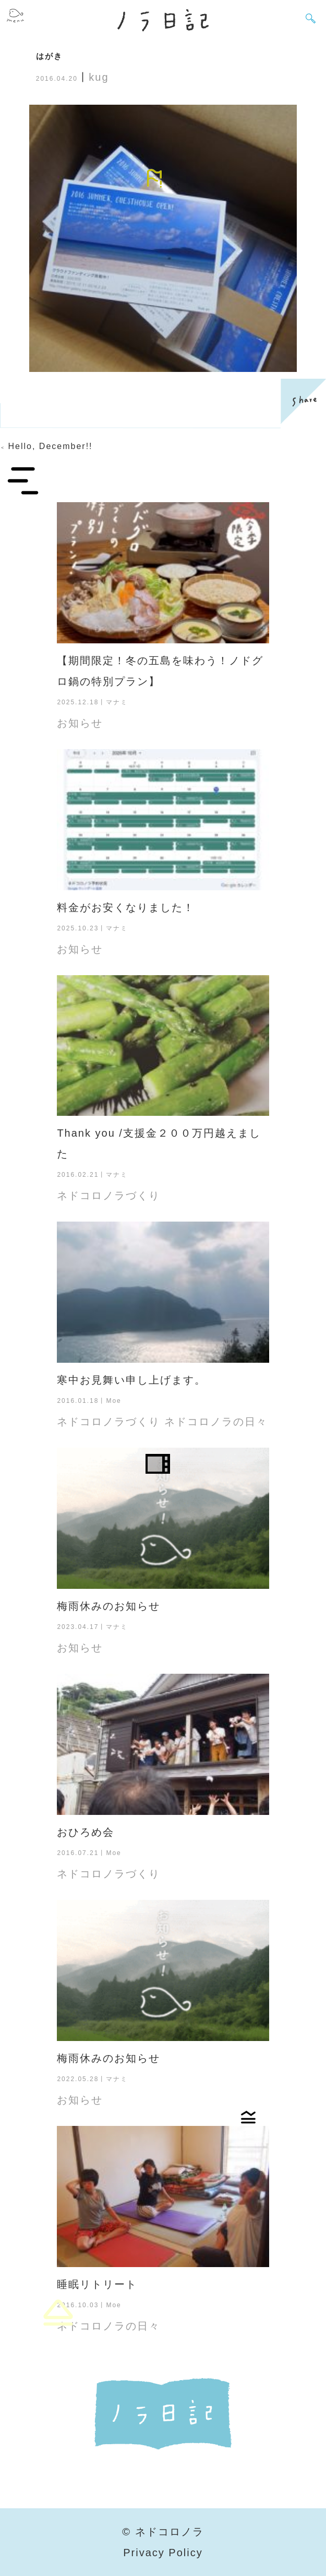 The image size is (326, 2576). What do you see at coordinates (248, 2117) in the screenshot?
I see `toggle chart legend visibility` at bounding box center [248, 2117].